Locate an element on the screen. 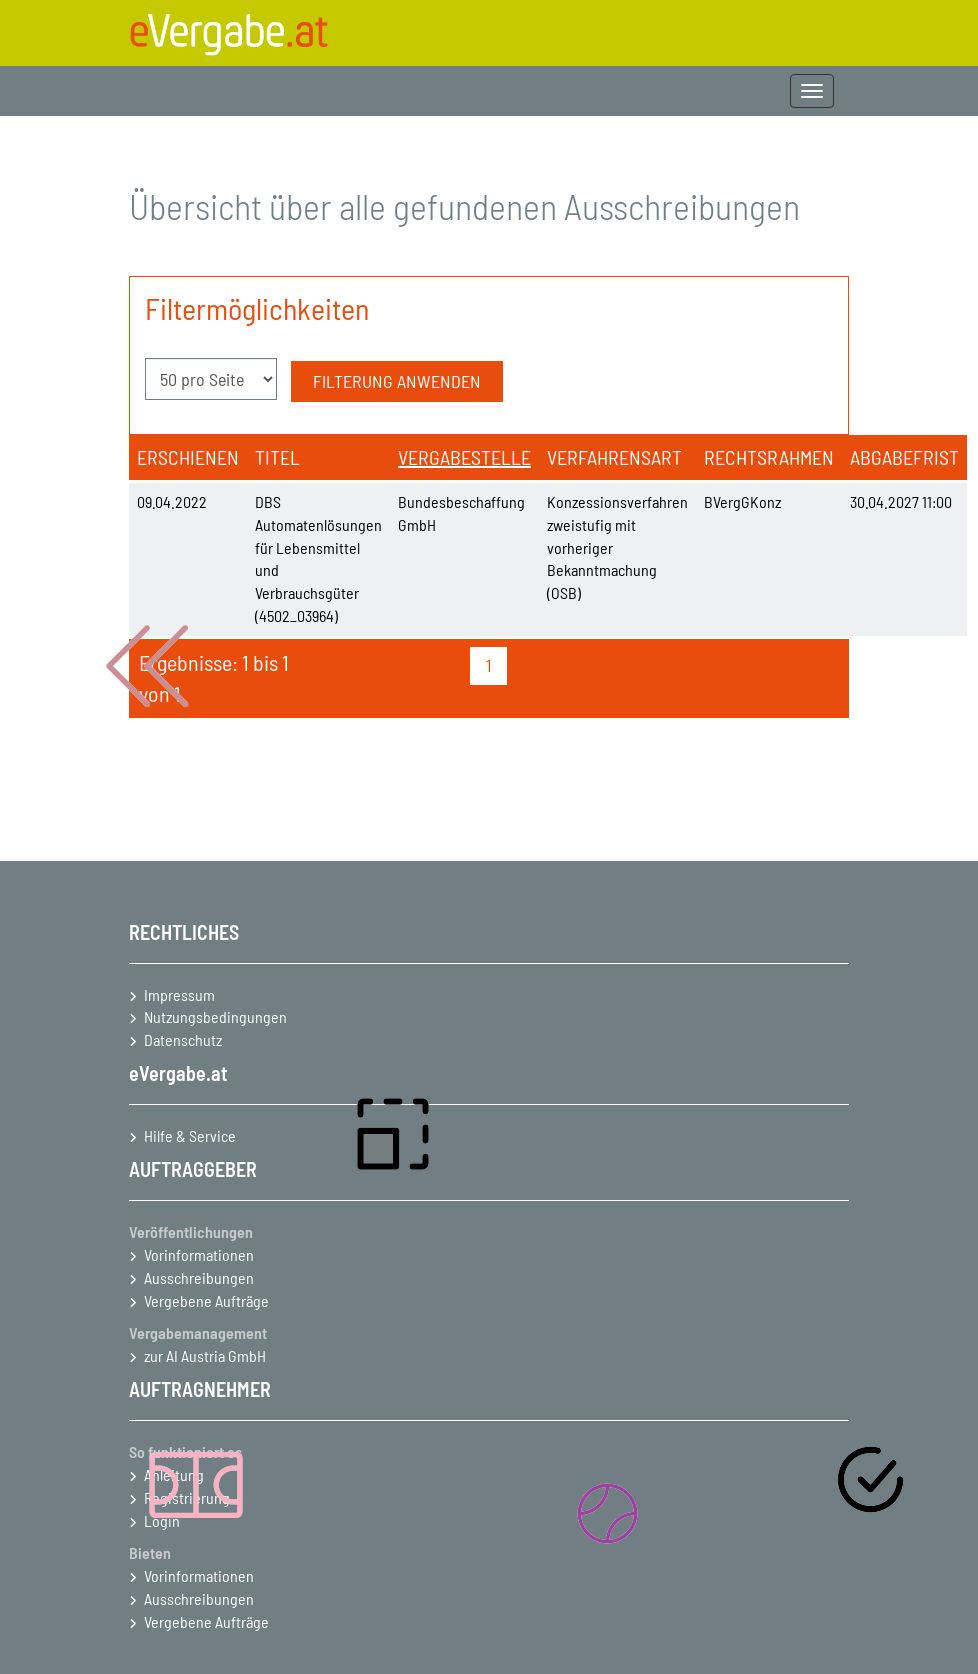 The height and width of the screenshot is (1674, 978). resize an element or window is located at coordinates (393, 1134).